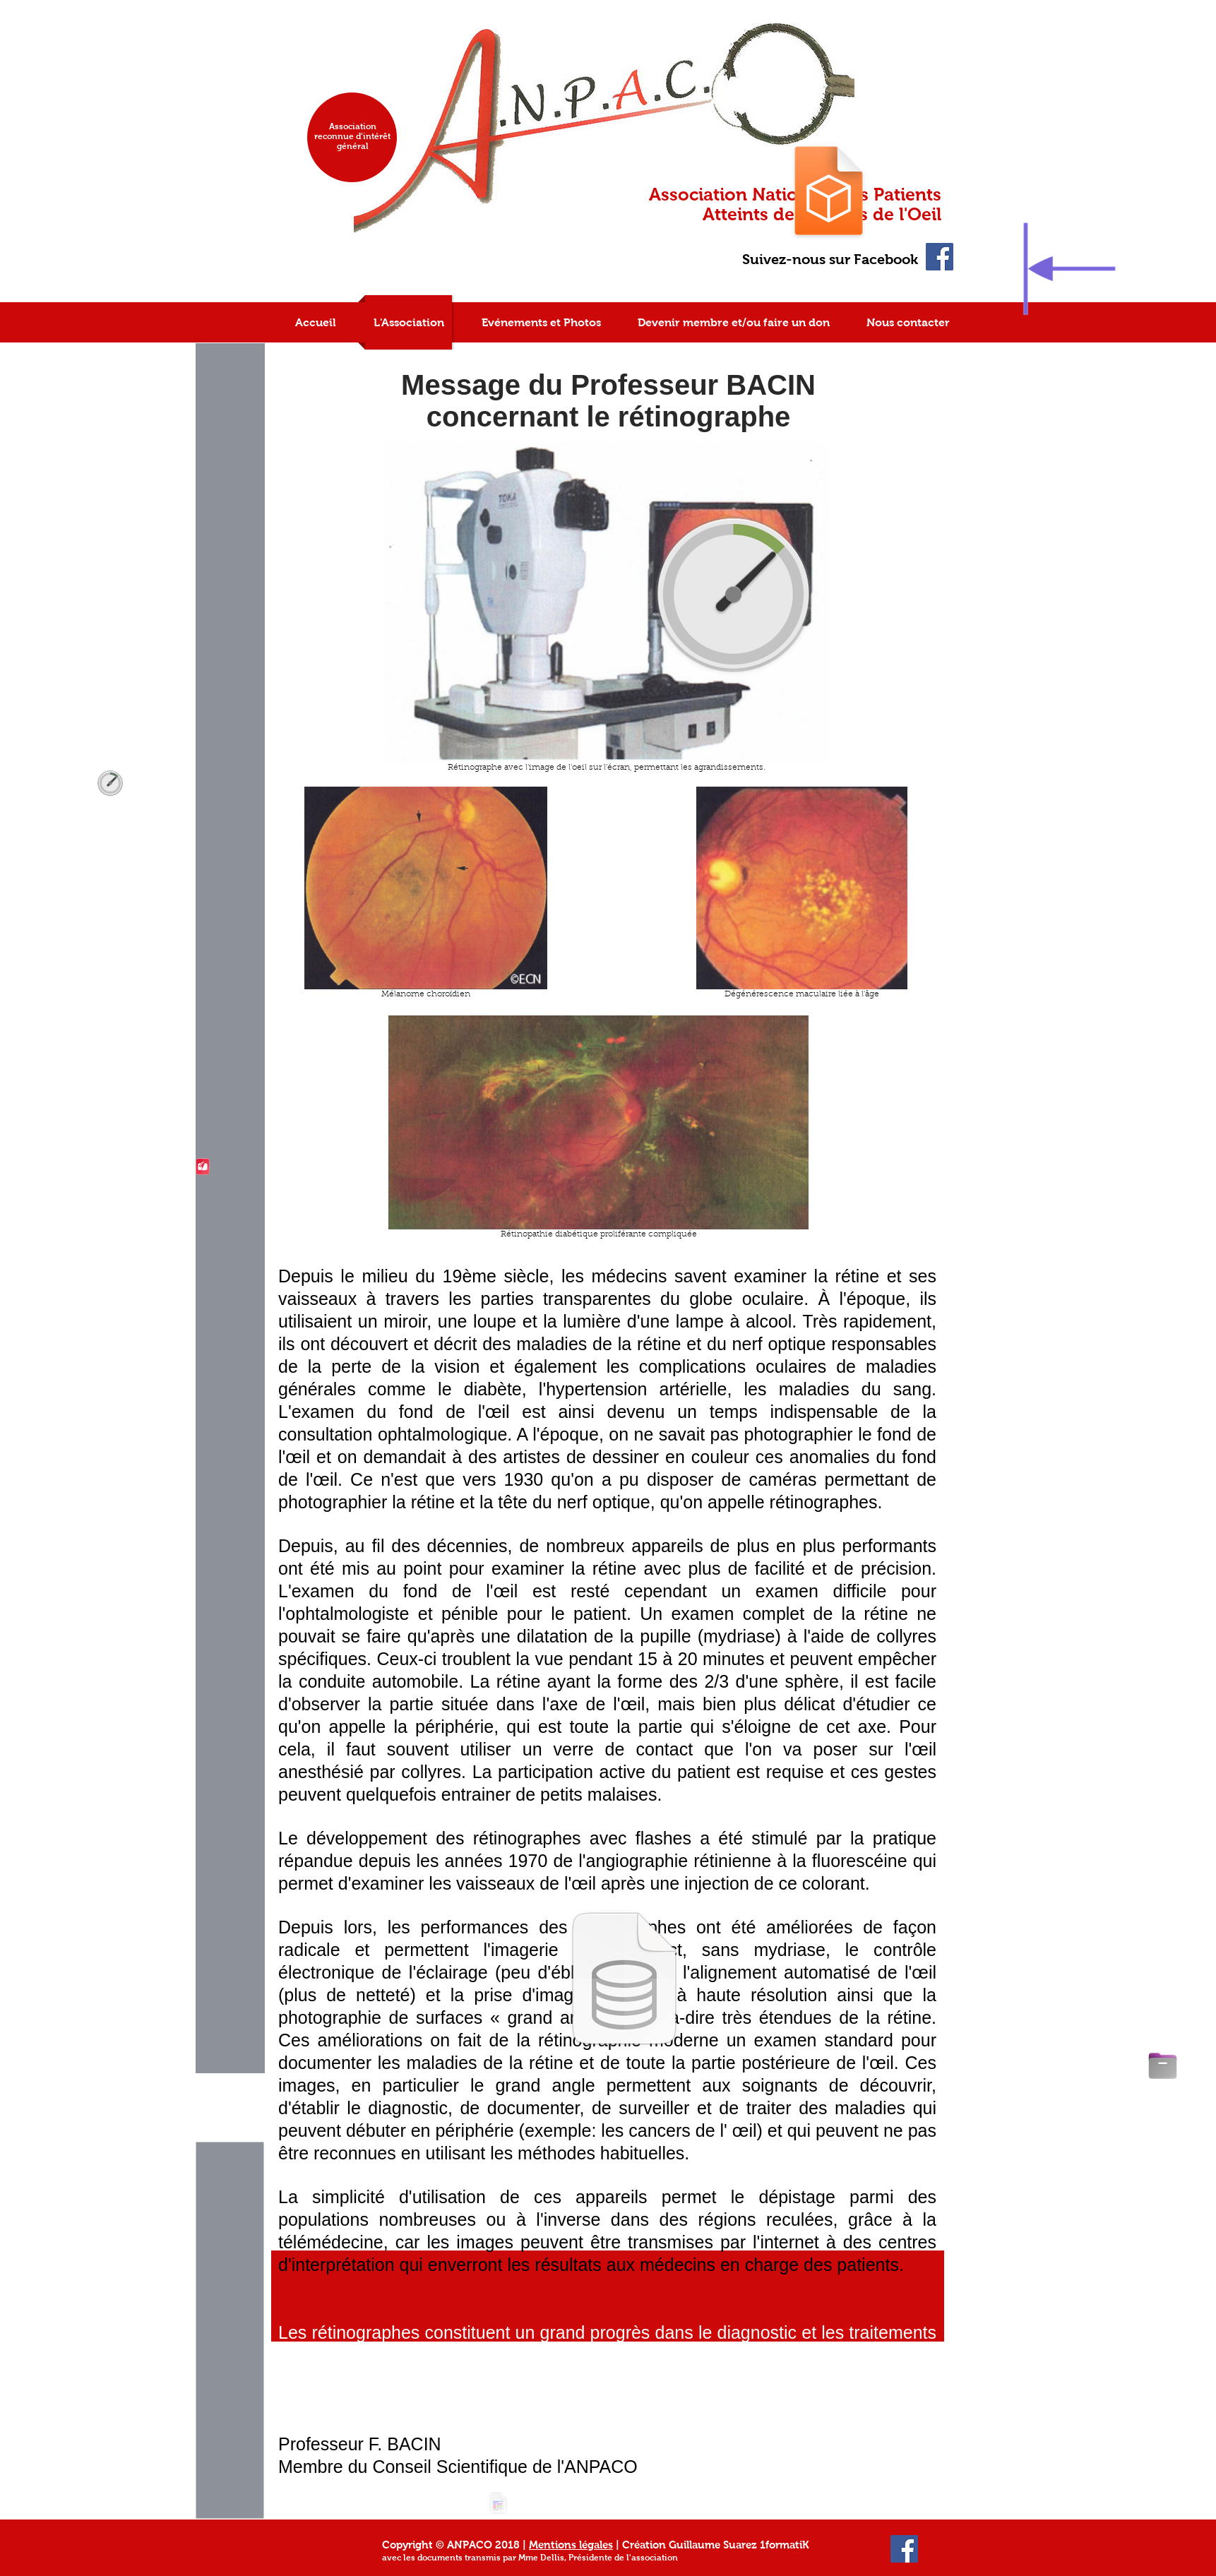 The height and width of the screenshot is (2576, 1216). Describe the element at coordinates (203, 1167) in the screenshot. I see `an EPS image file` at that location.